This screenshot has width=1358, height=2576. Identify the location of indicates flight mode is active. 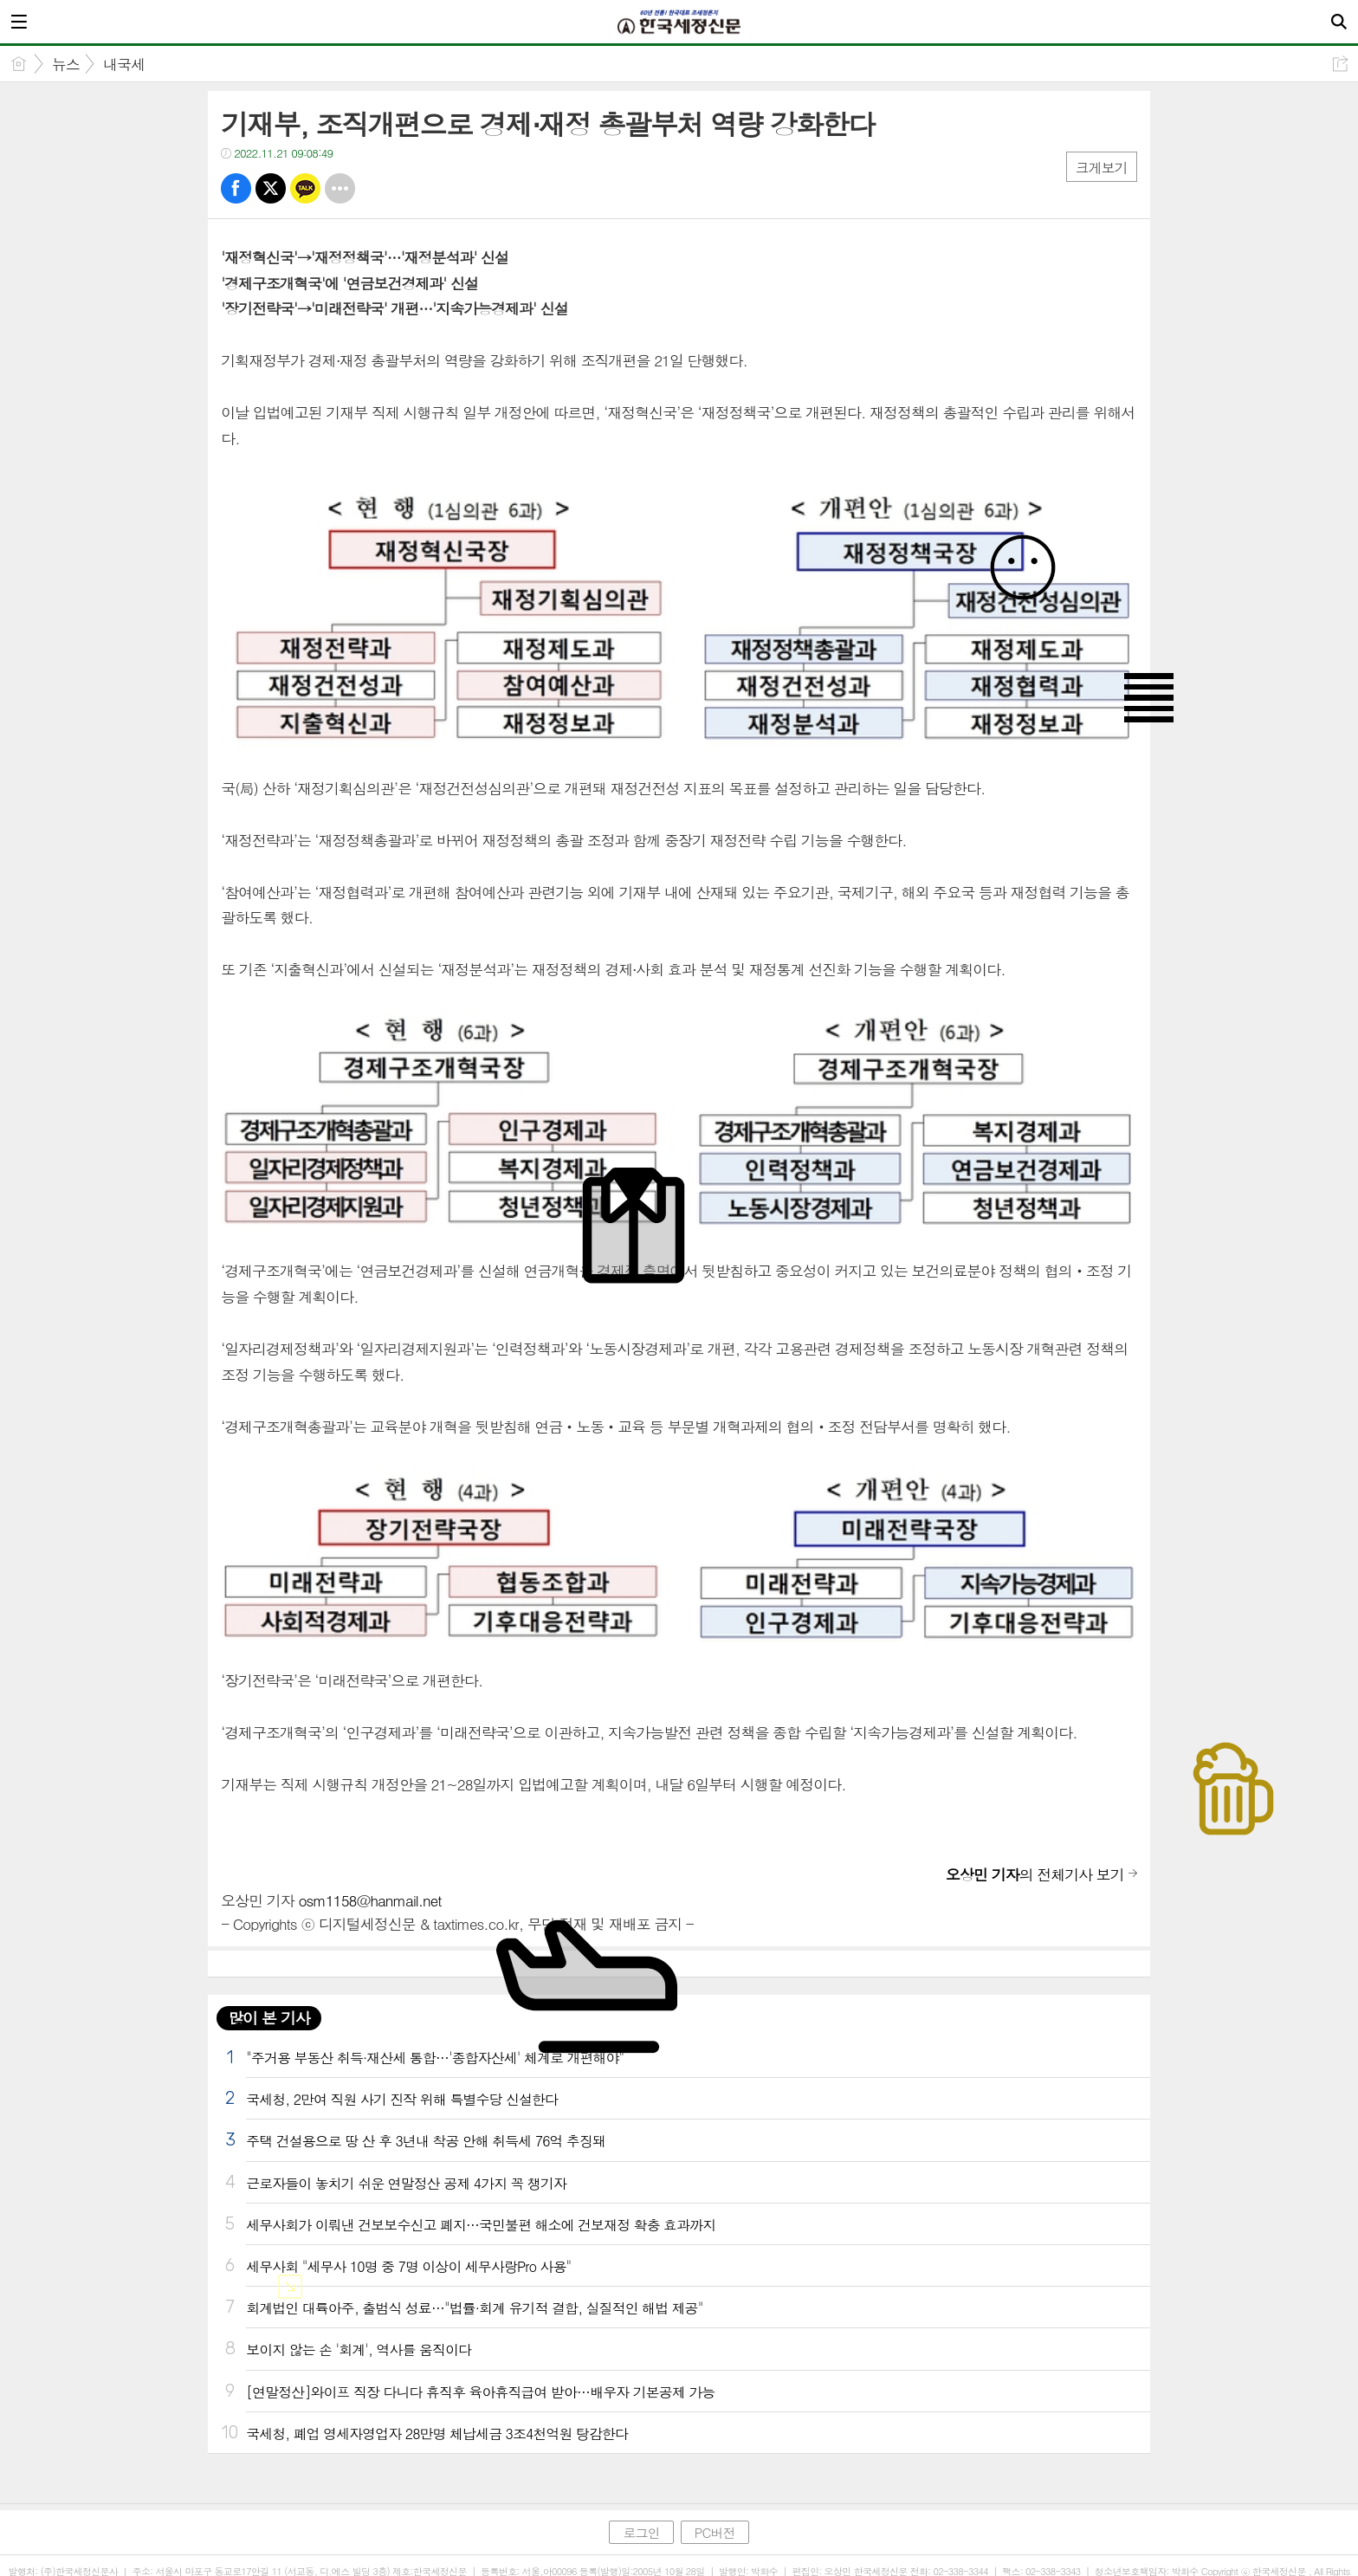
(586, 1980).